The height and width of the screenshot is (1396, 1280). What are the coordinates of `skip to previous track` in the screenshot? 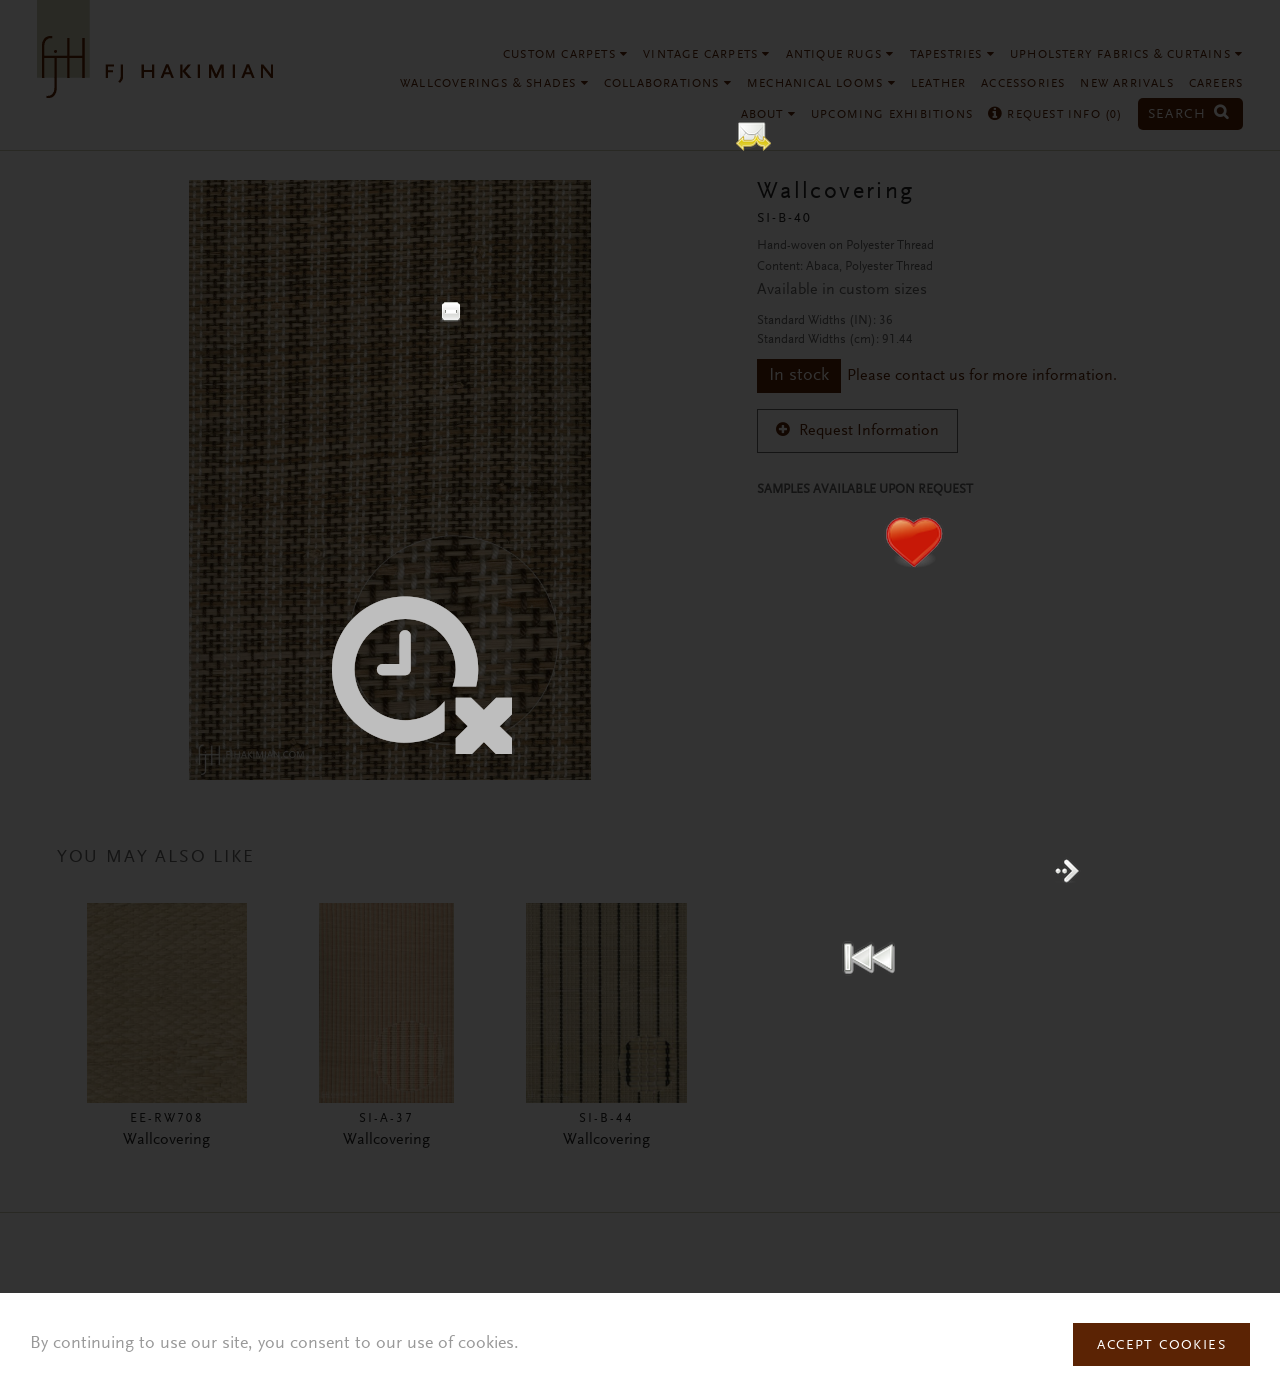 It's located at (868, 957).